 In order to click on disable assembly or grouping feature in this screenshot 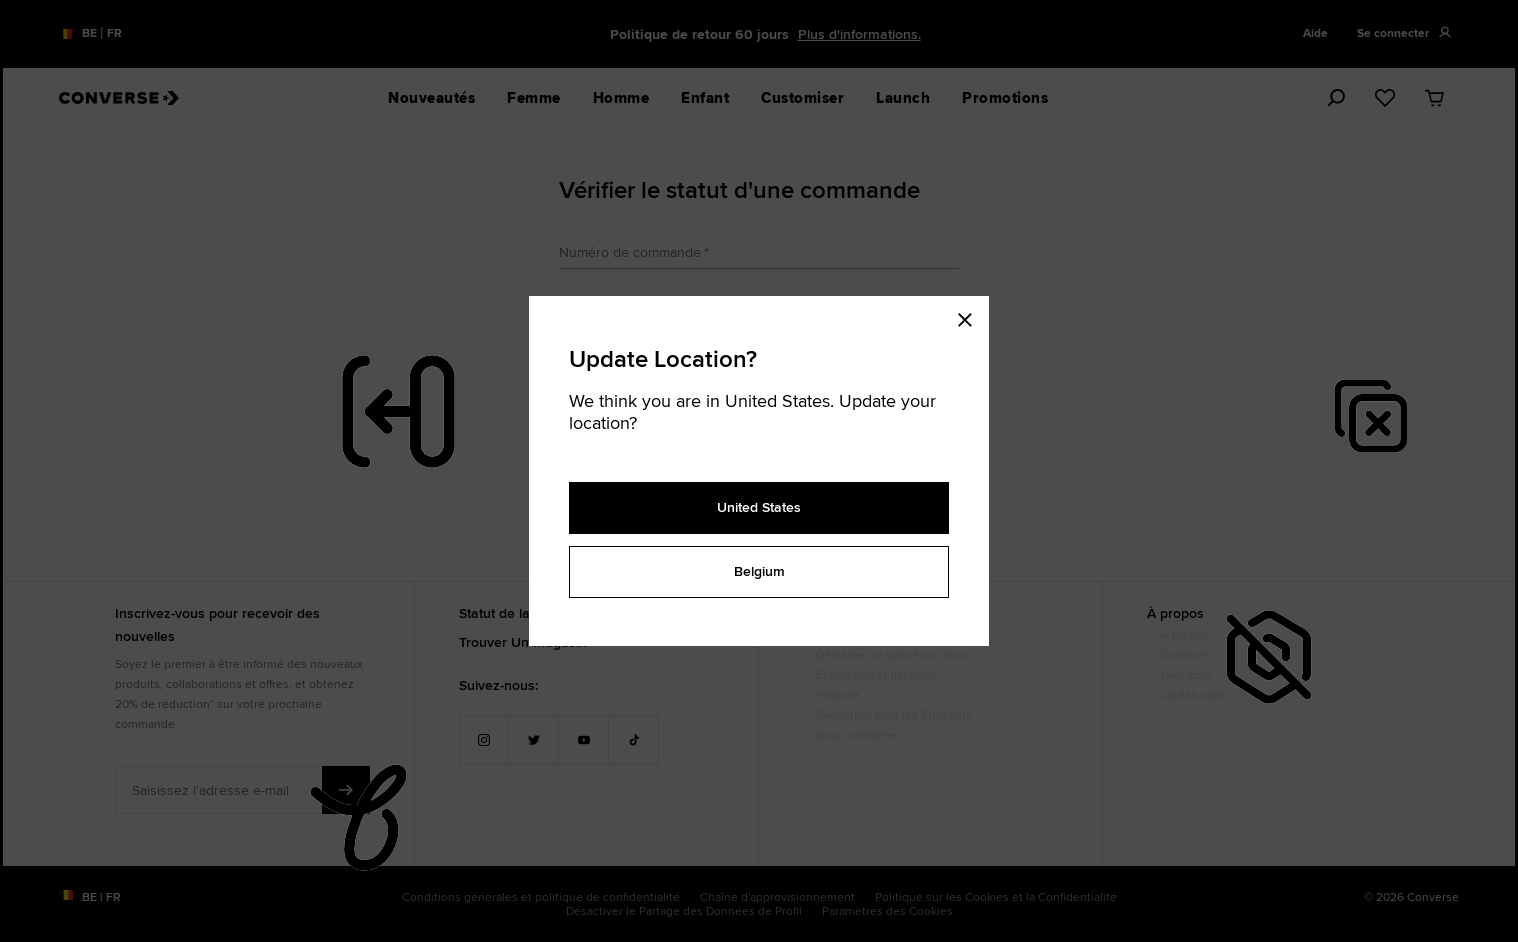, I will do `click(1269, 657)`.